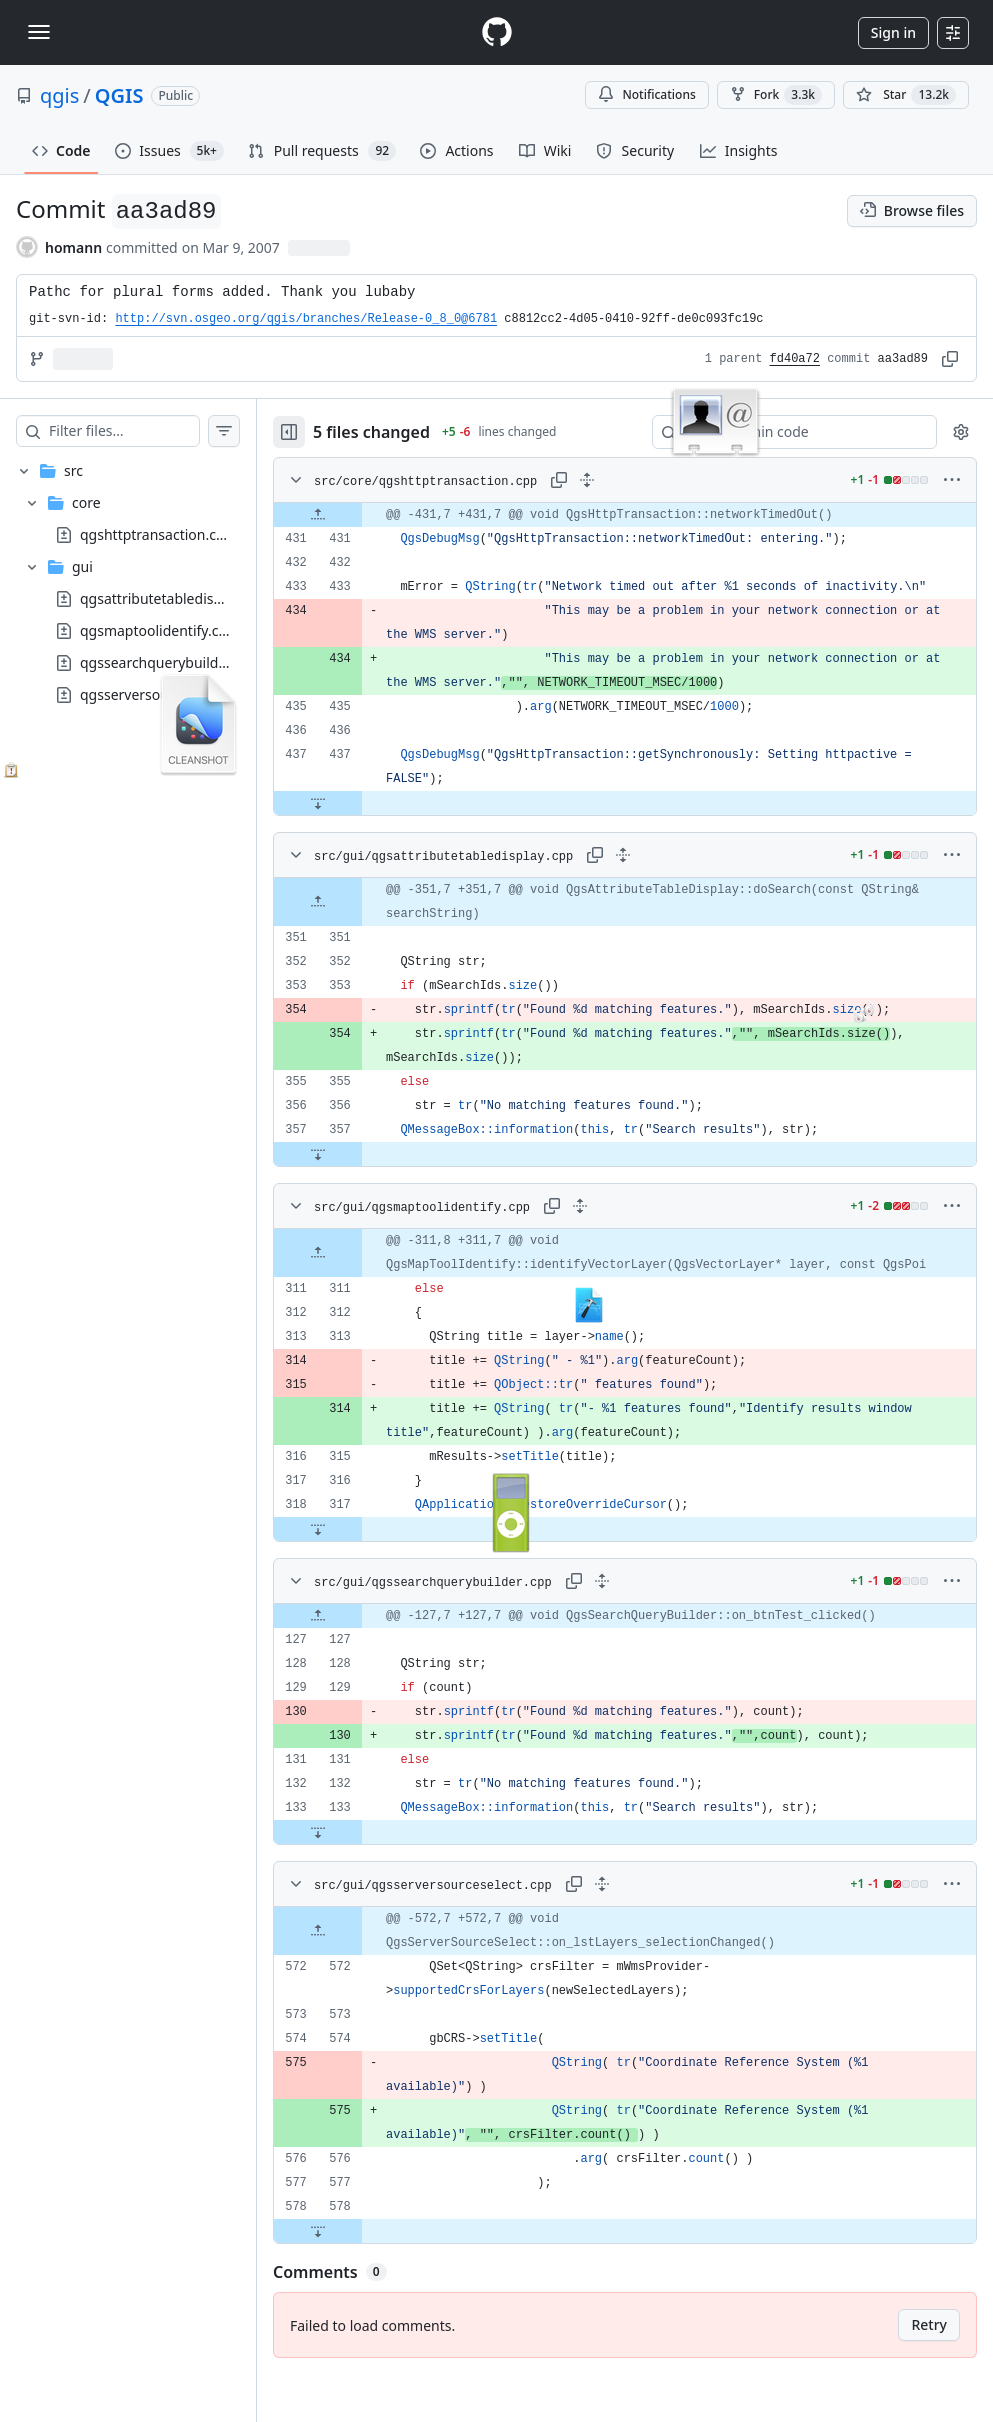 Image resolution: width=993 pixels, height=2422 pixels. What do you see at coordinates (198, 723) in the screenshot?
I see `open a screenshot or capture in CleanShot X` at bounding box center [198, 723].